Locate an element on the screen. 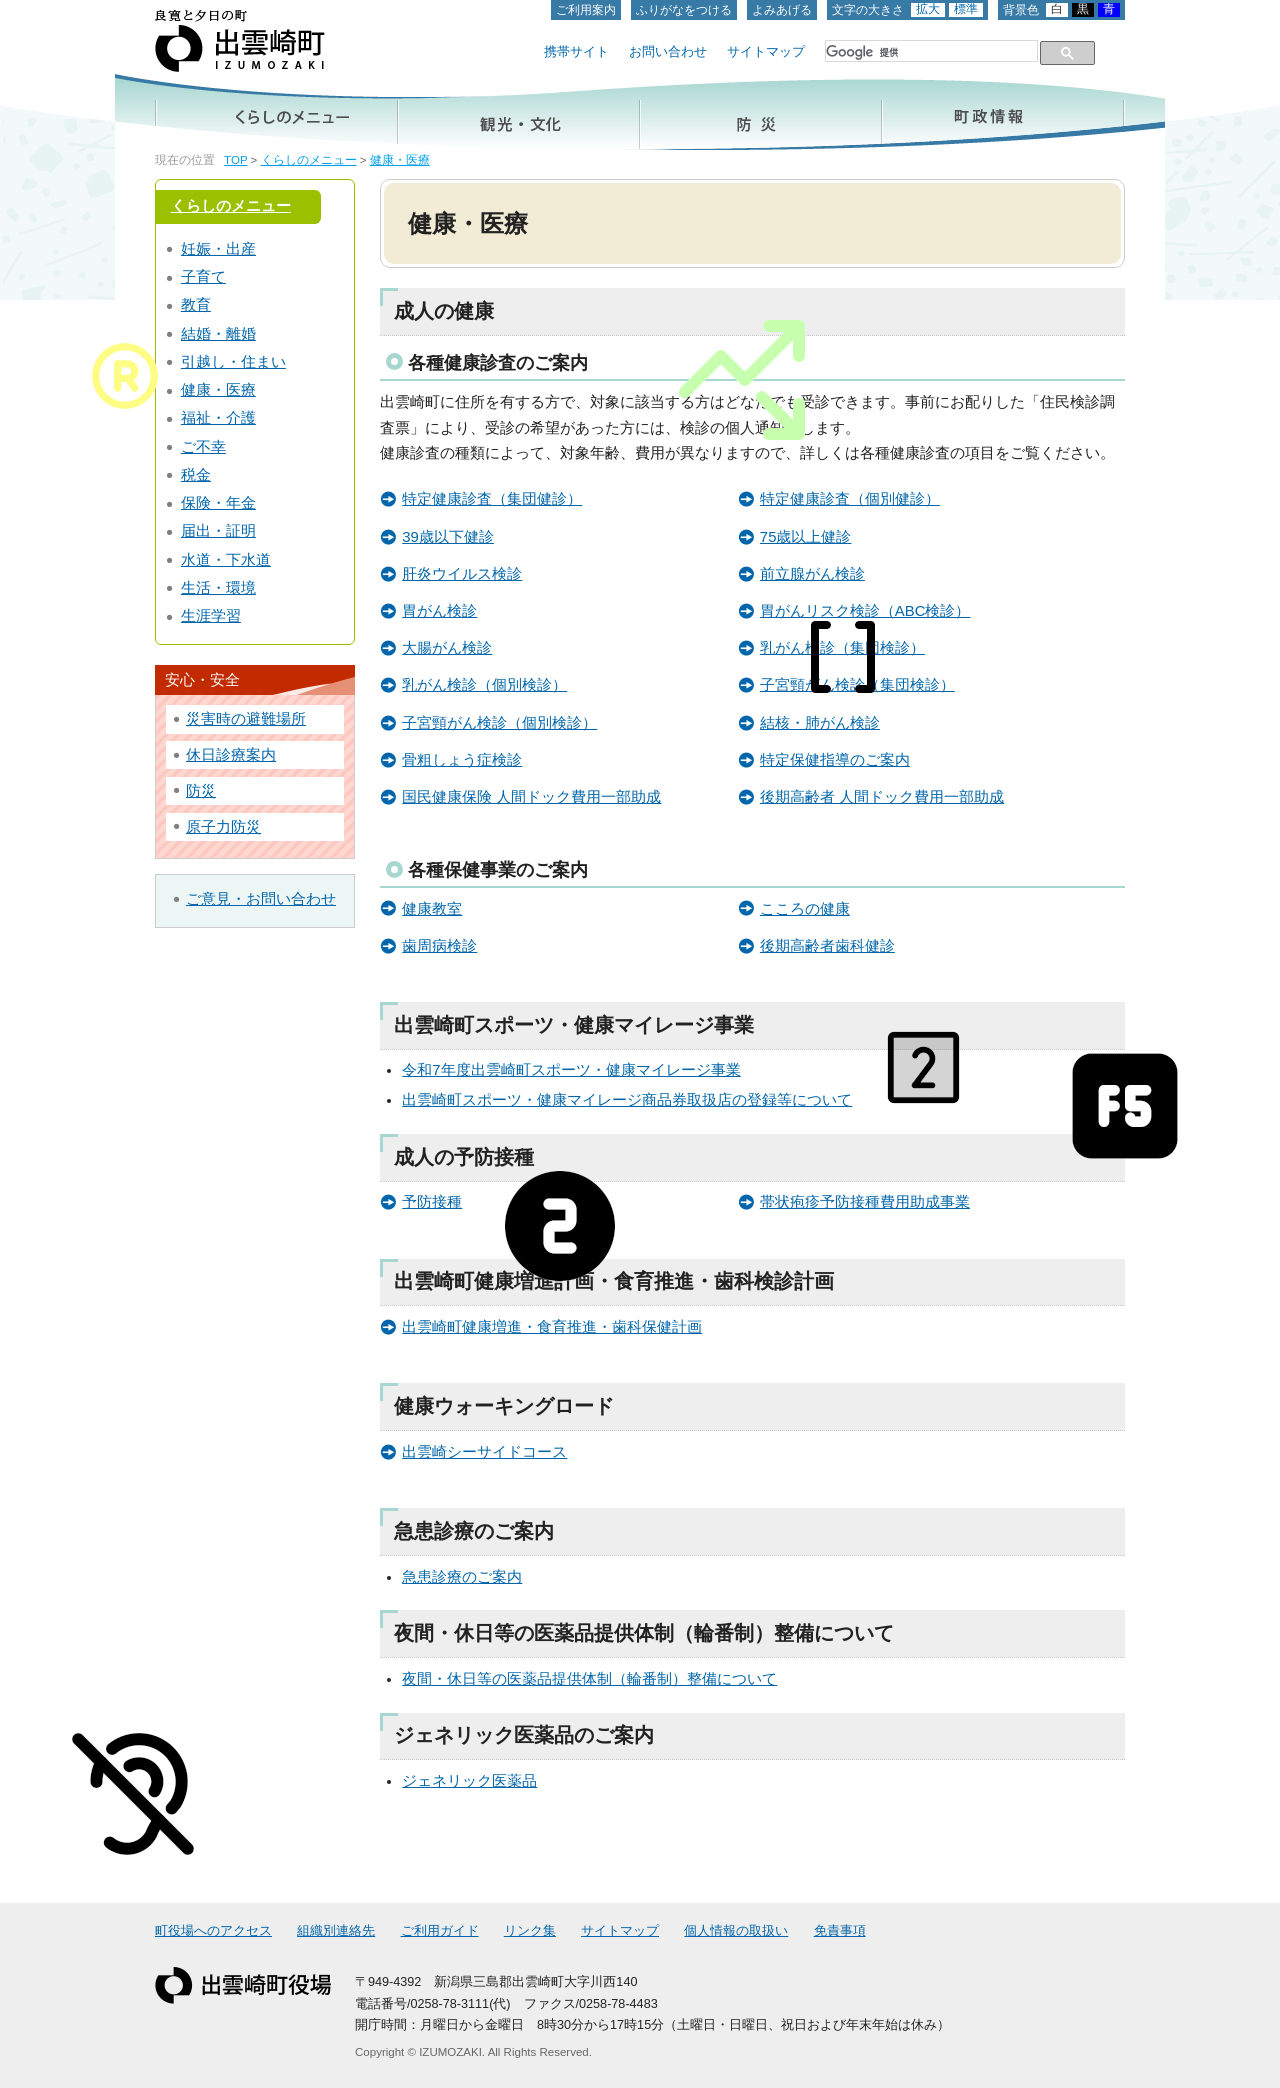 This screenshot has height=2088, width=1280. view market trends and fluctuations is located at coordinates (745, 380).